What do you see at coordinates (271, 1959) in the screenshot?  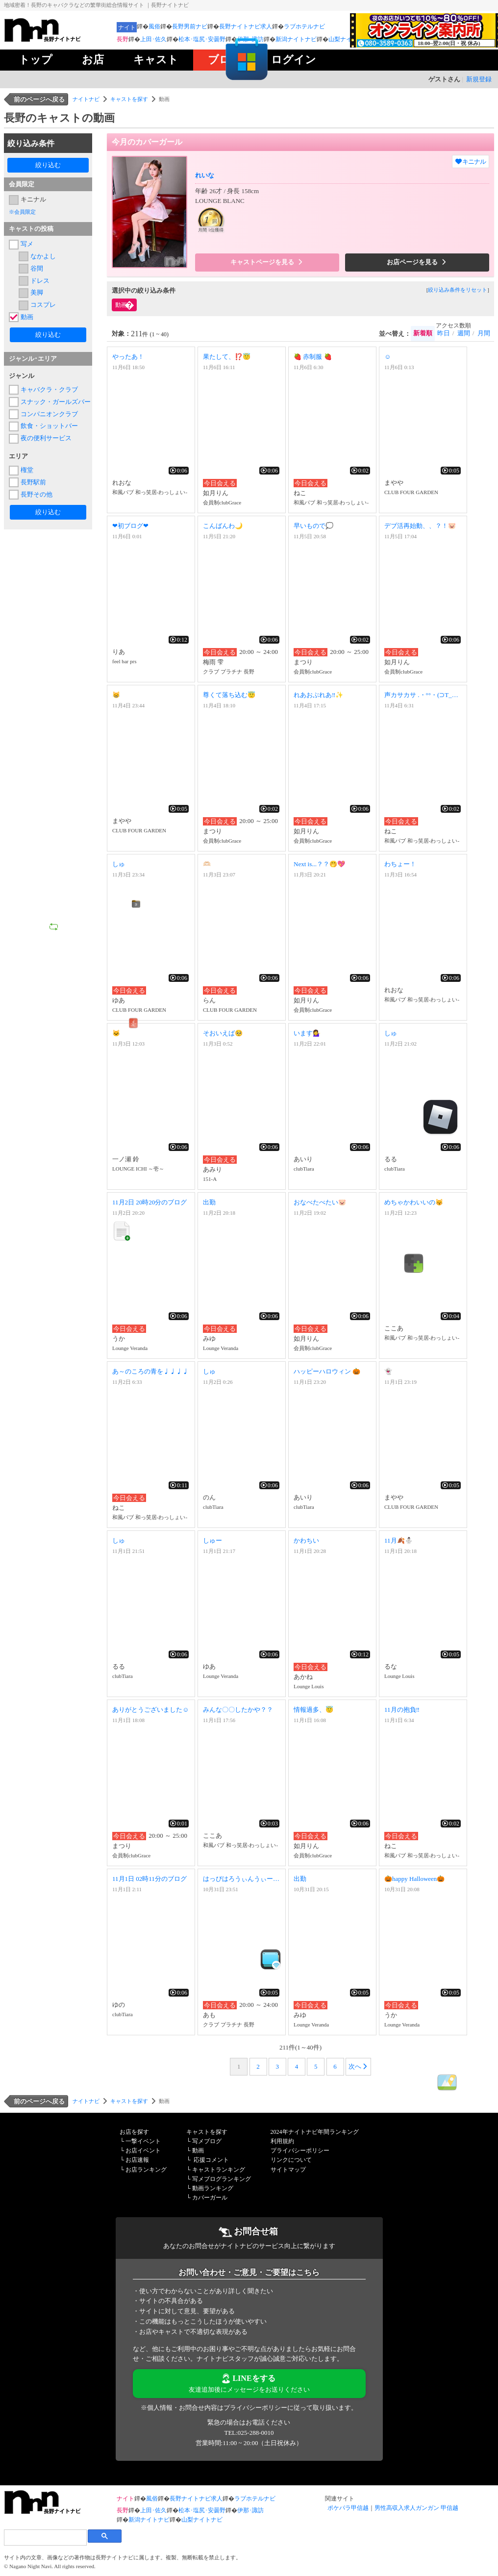 I see `open remote desktop app` at bounding box center [271, 1959].